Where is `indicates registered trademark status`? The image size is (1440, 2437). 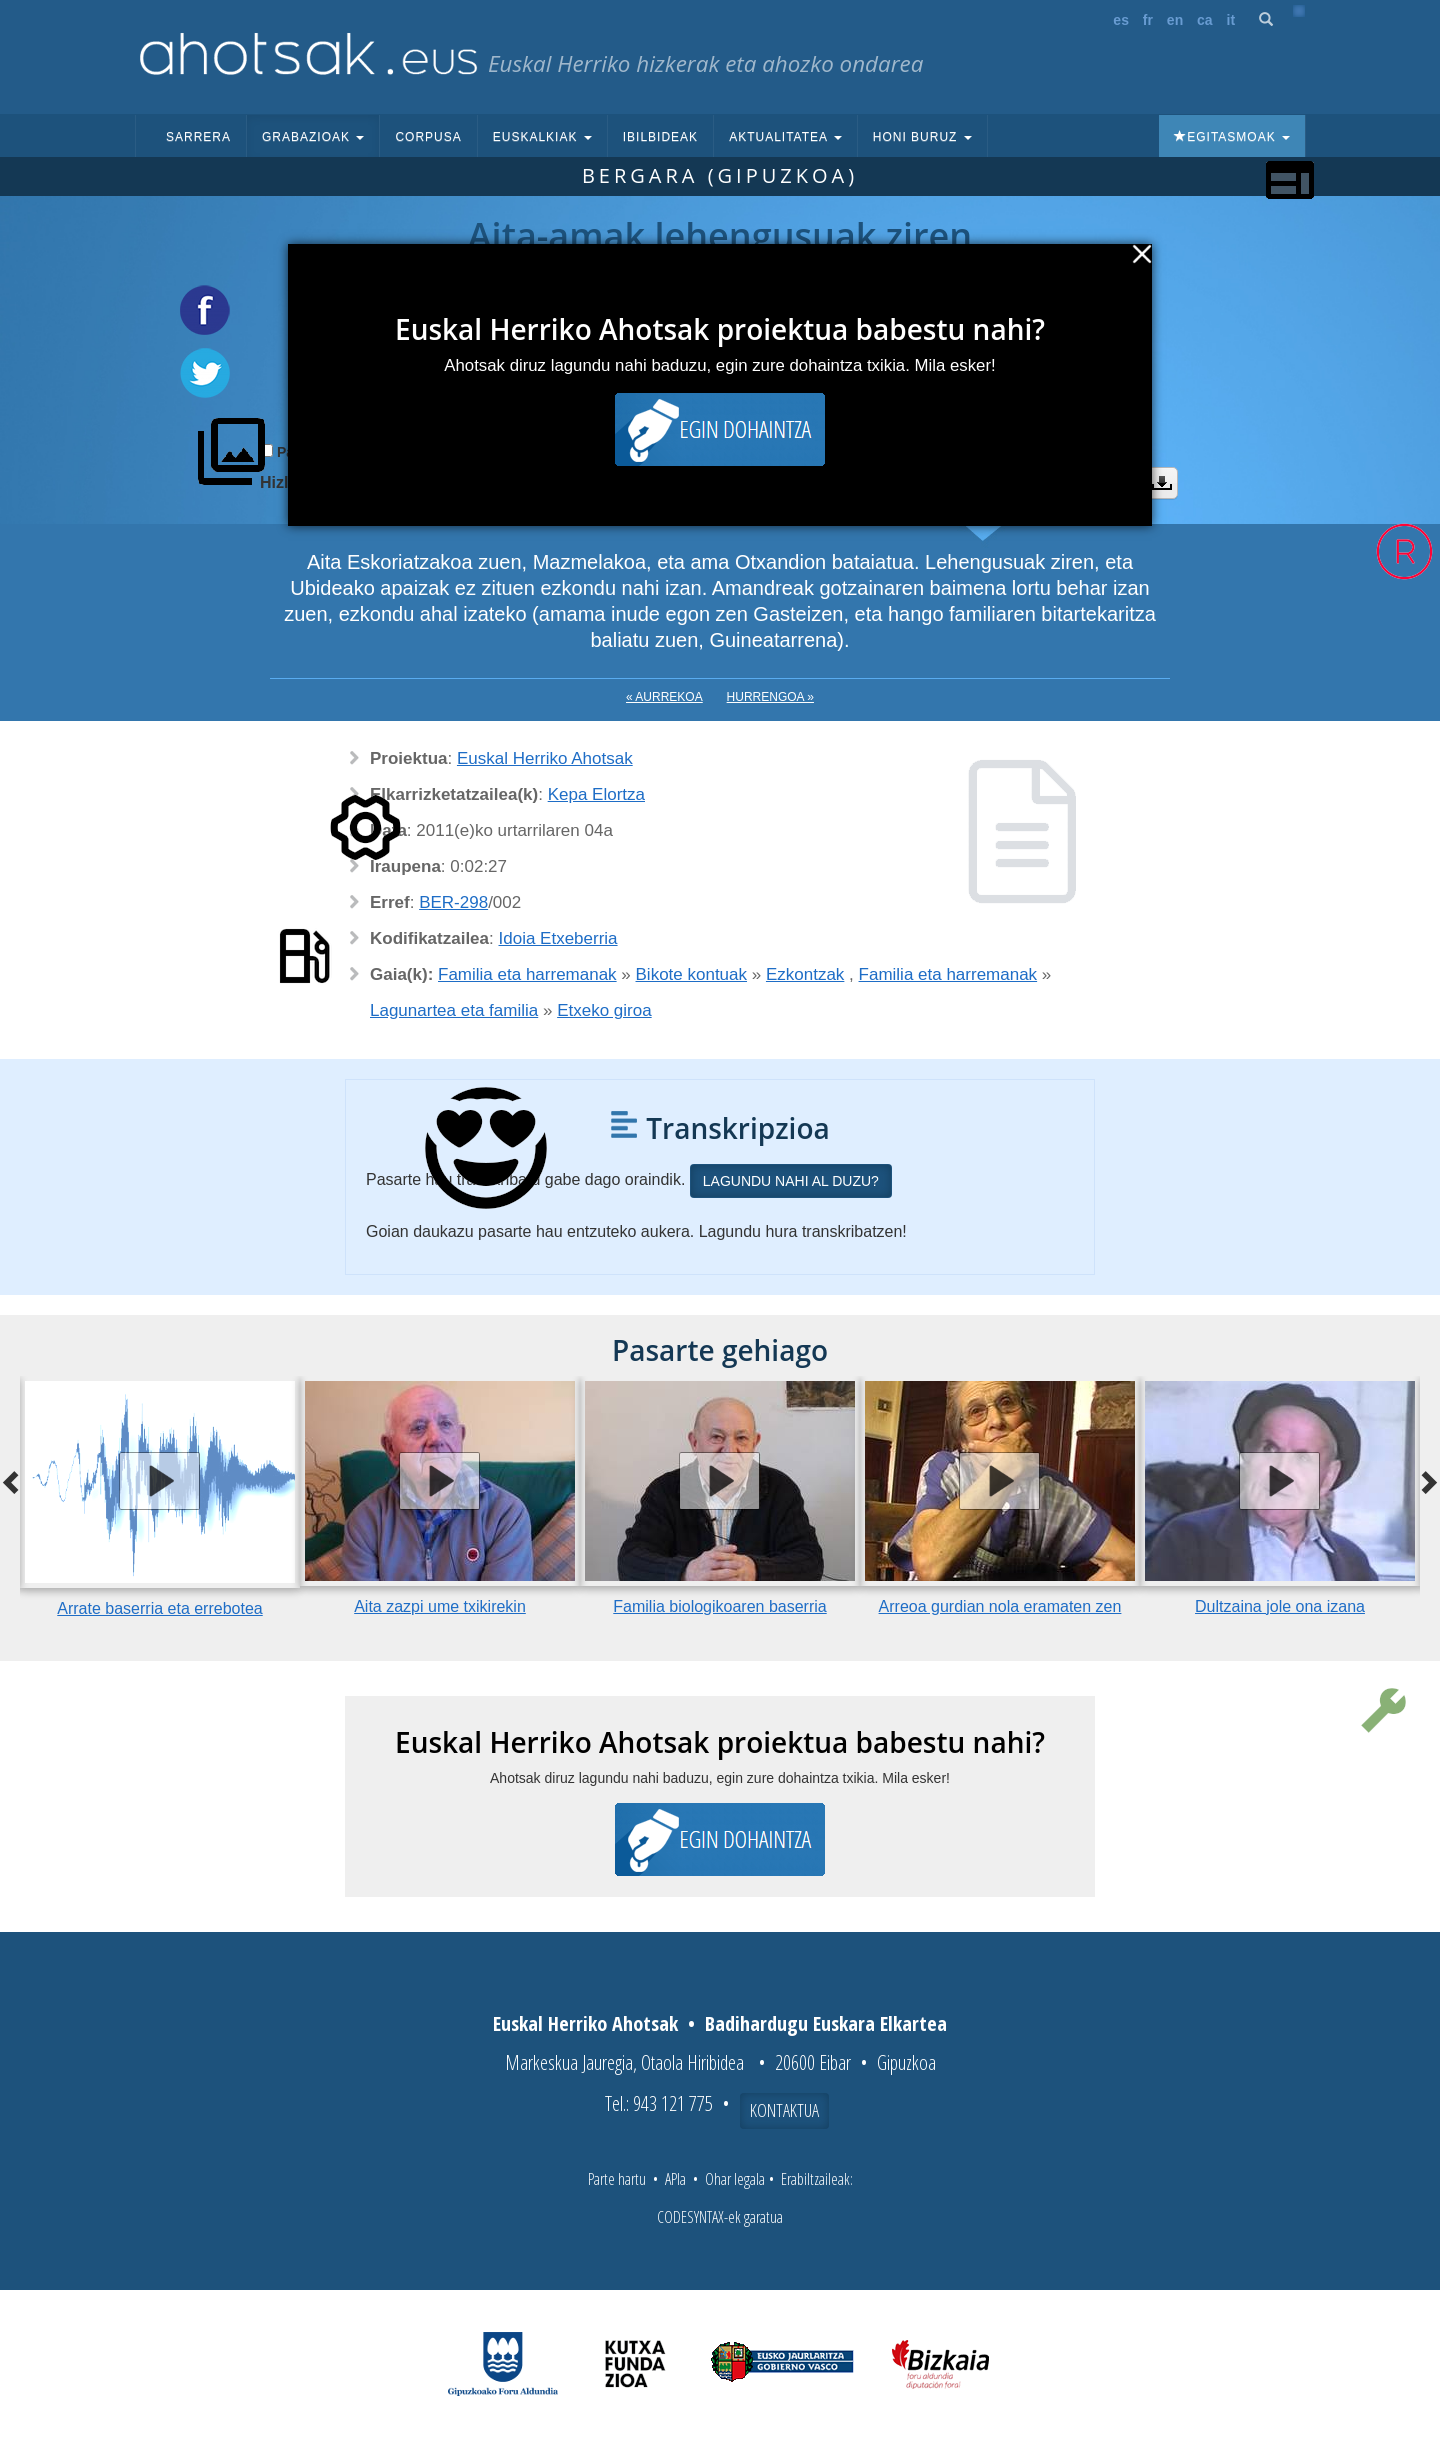 indicates registered trademark status is located at coordinates (1404, 551).